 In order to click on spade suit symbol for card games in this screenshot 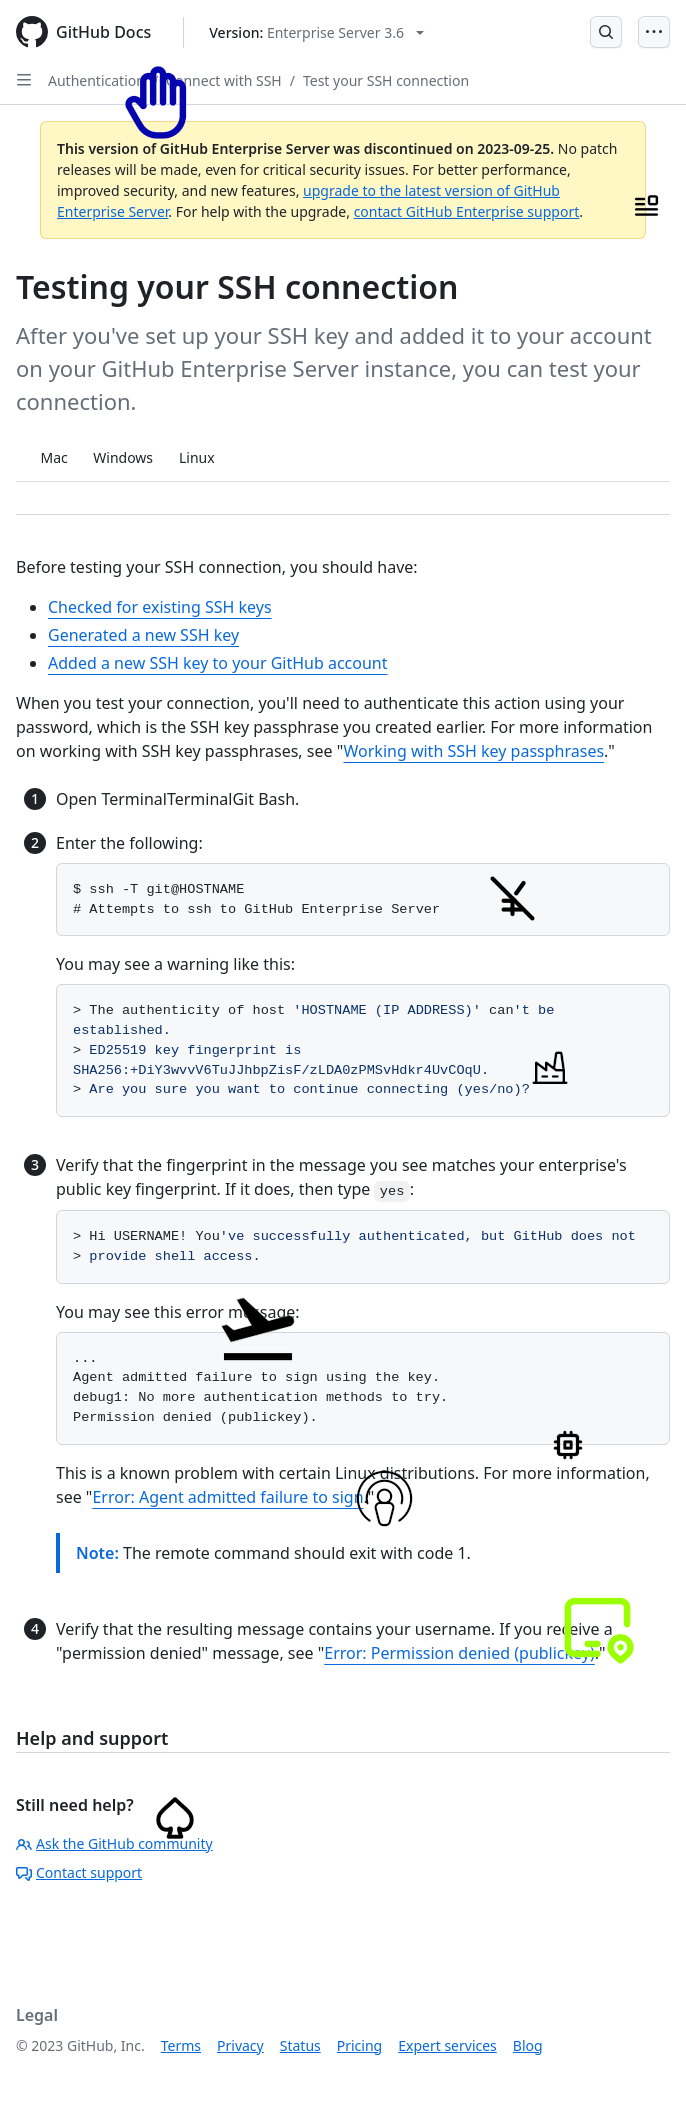, I will do `click(175, 1818)`.